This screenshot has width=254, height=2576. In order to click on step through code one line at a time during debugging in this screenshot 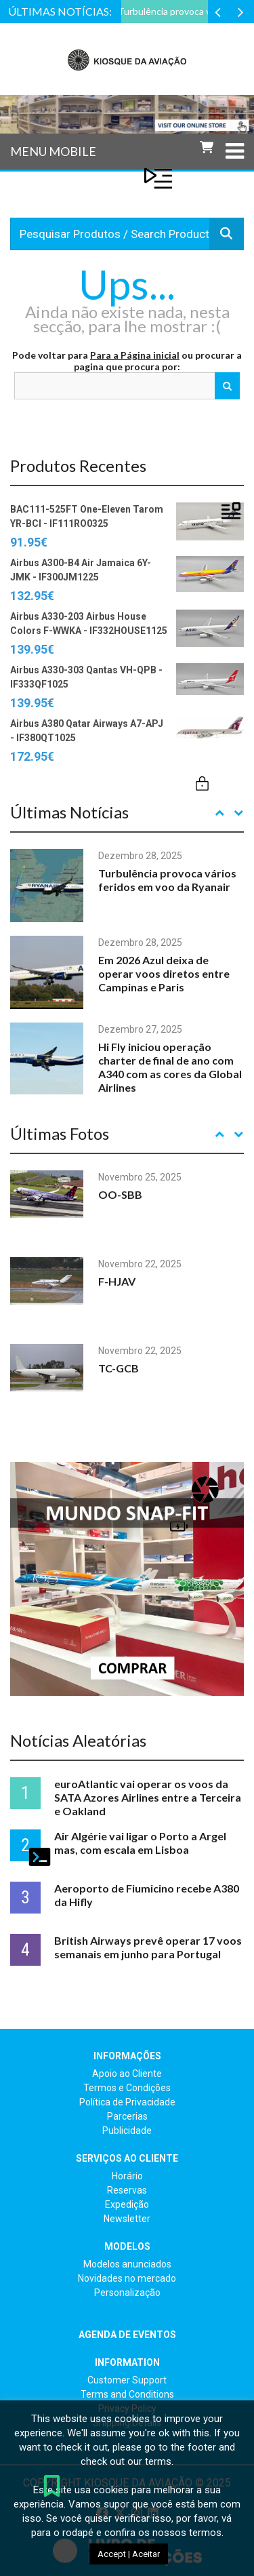, I will do `click(158, 178)`.